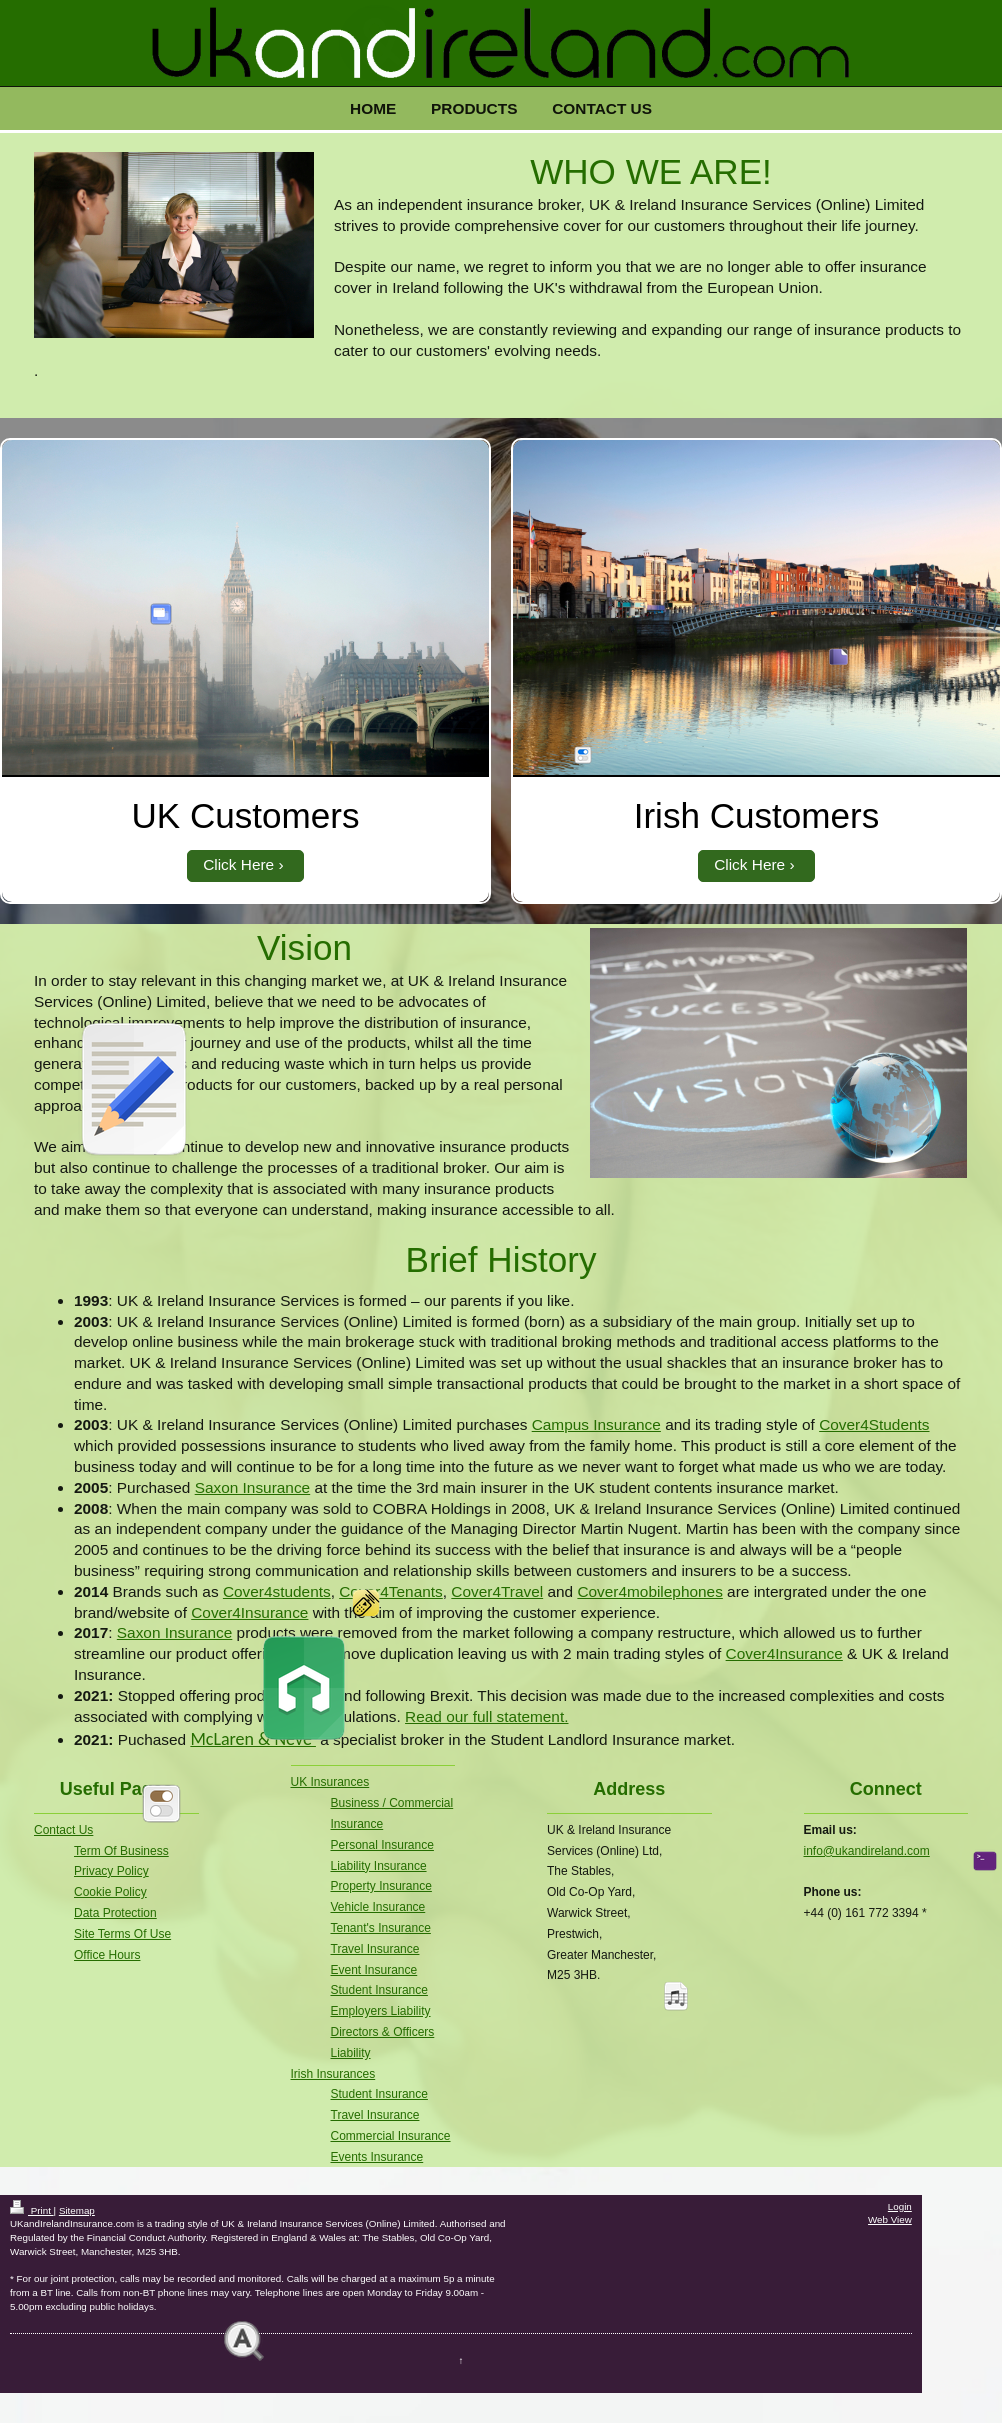 The height and width of the screenshot is (2423, 1002). I want to click on open system tweaks or customization settings, so click(583, 755).